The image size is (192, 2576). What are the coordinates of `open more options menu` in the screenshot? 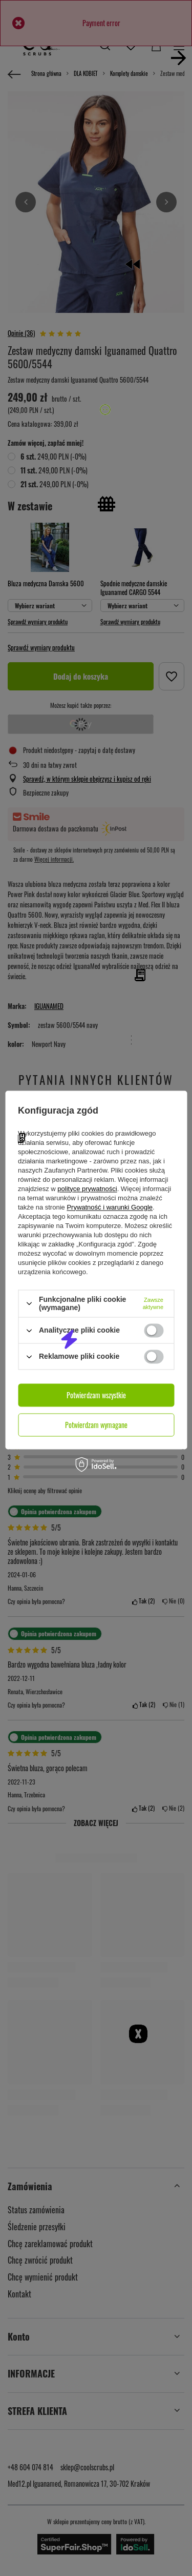 It's located at (105, 409).